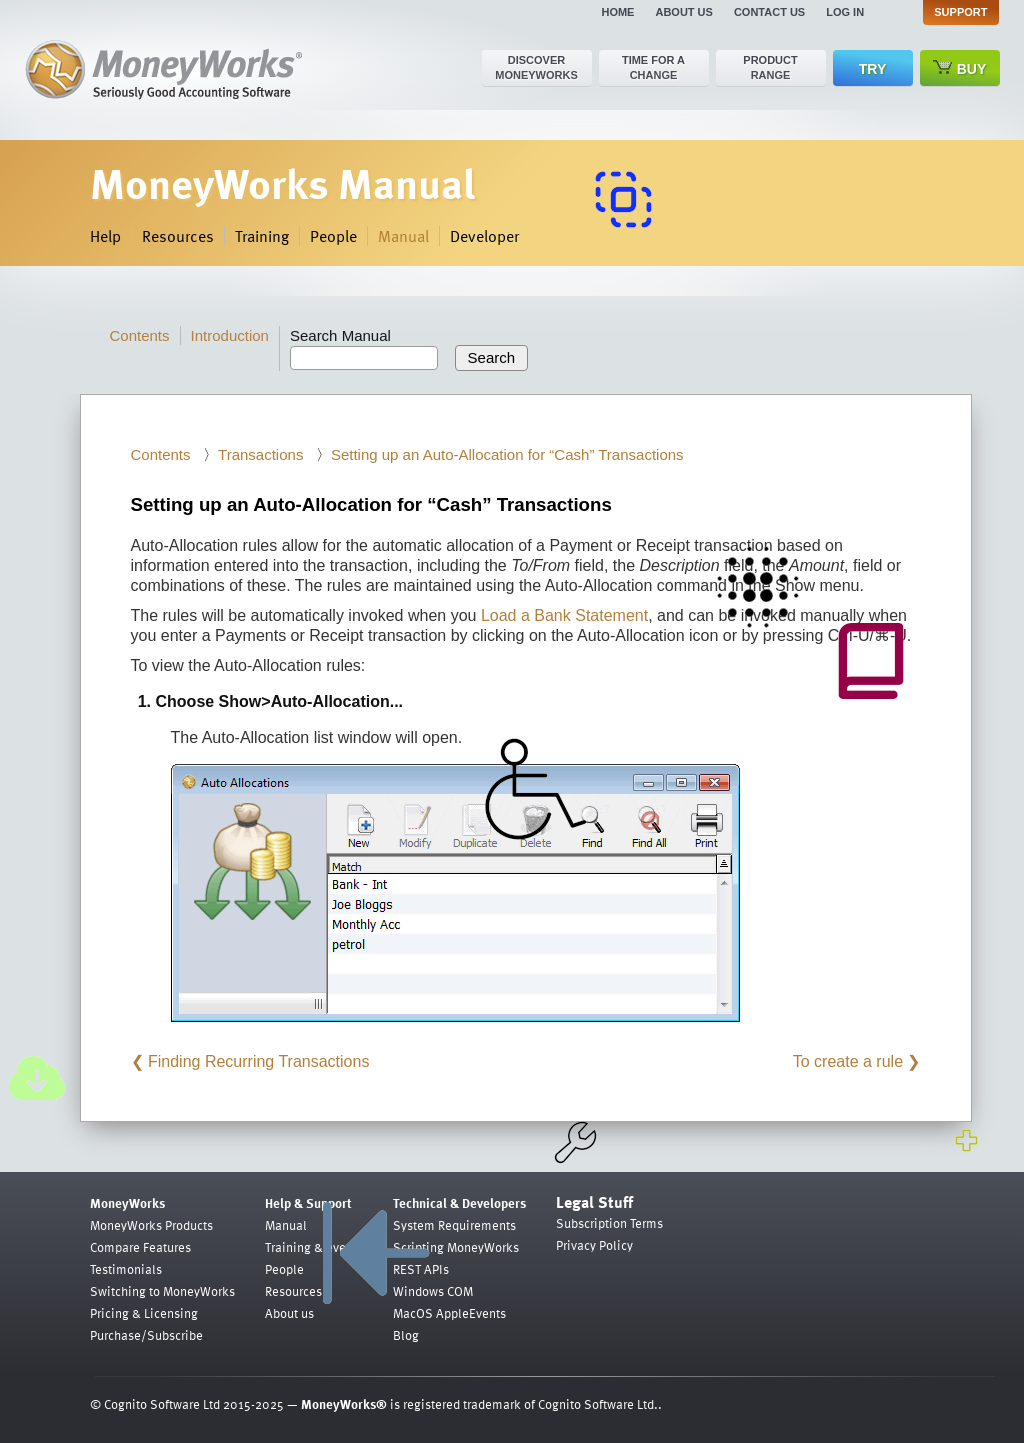 This screenshot has width=1024, height=1443. Describe the element at coordinates (374, 1253) in the screenshot. I see `navigate to the beginning or first item` at that location.